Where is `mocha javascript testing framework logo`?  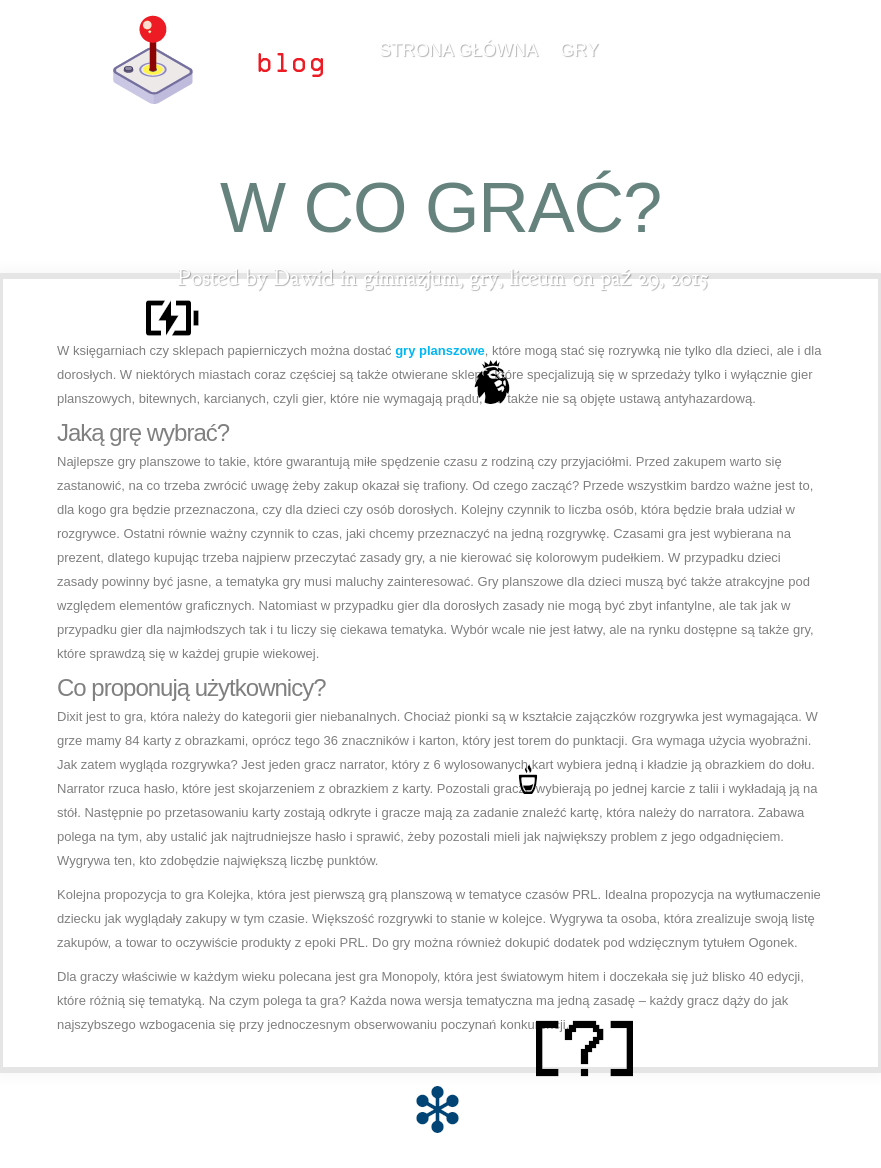
mocha javascript testing framework logo is located at coordinates (528, 779).